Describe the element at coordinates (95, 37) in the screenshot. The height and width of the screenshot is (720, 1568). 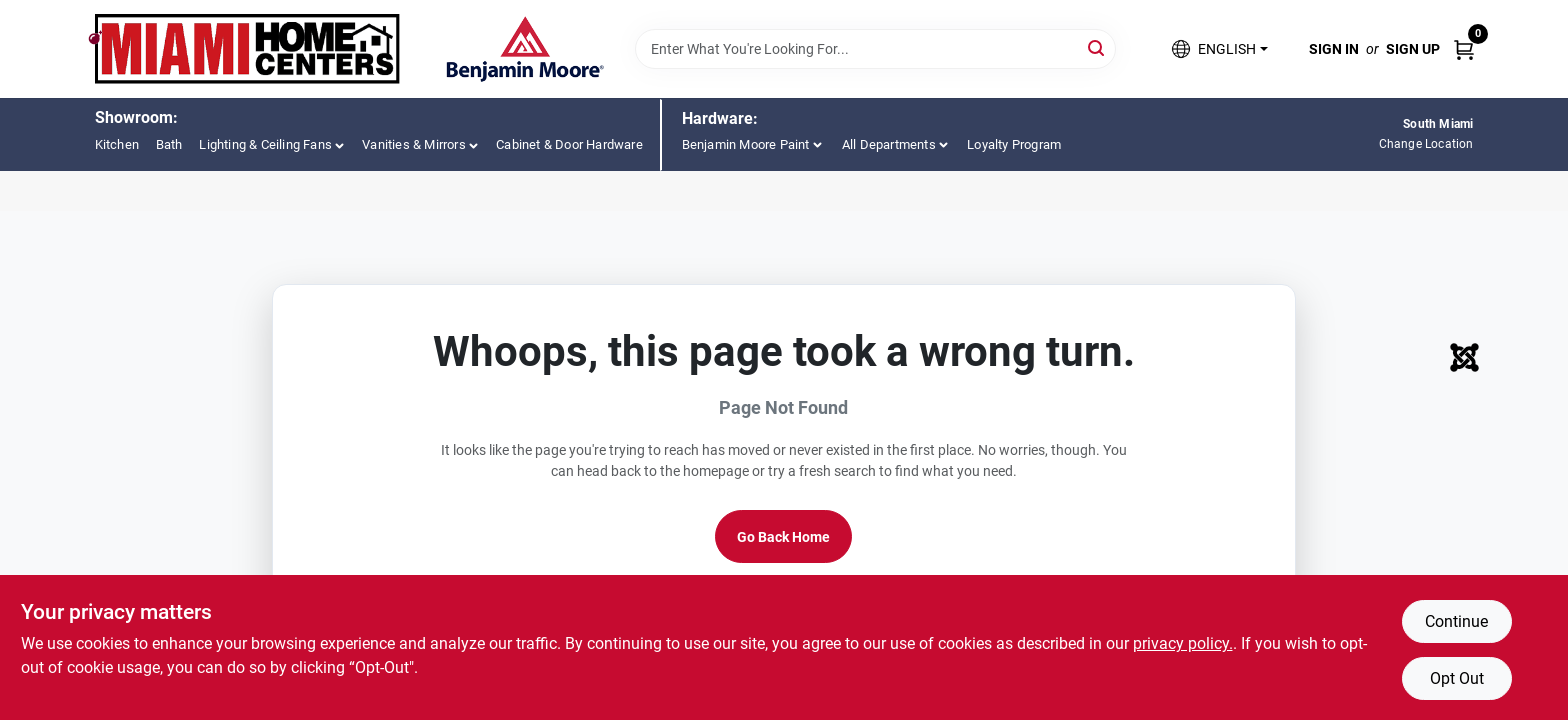
I see `indicates a destructive or irreversible action` at that location.